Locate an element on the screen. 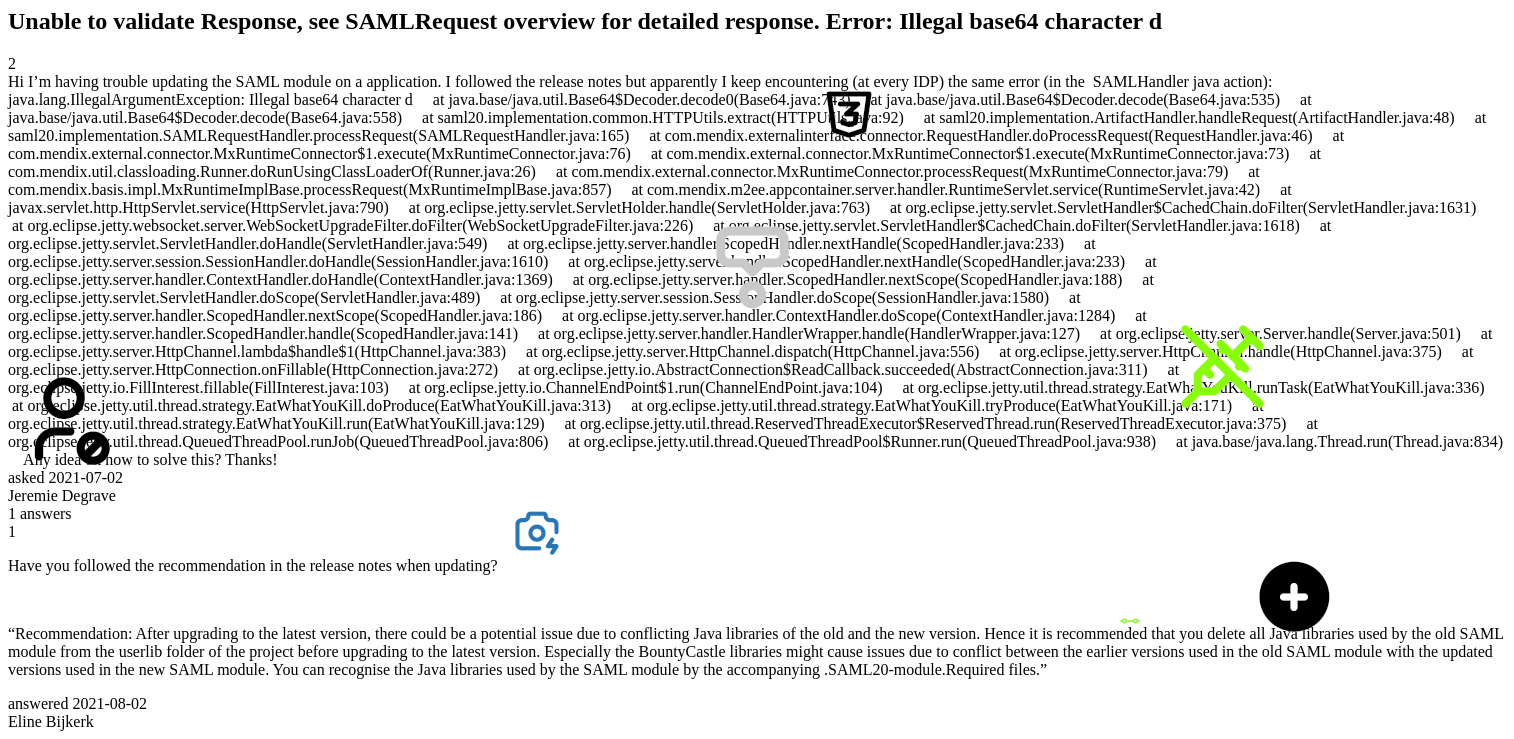 This screenshot has width=1514, height=739. camera flash enabled is located at coordinates (537, 531).